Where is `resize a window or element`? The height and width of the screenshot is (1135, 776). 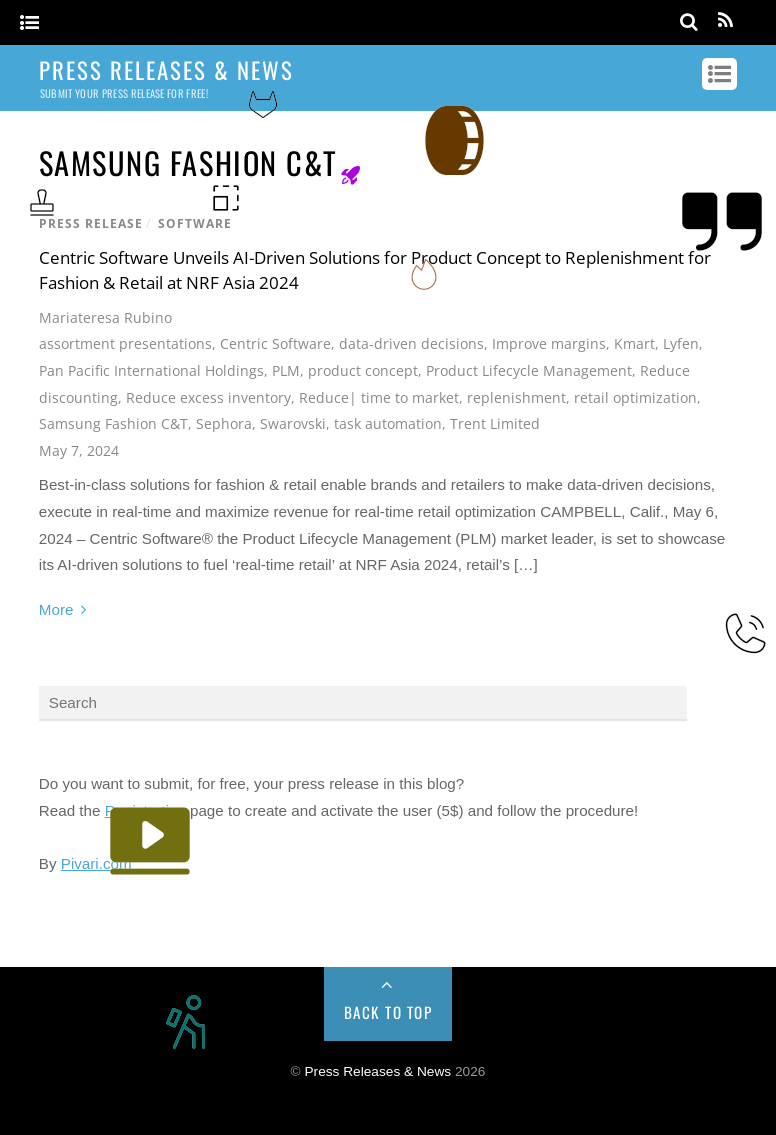
resize a window or element is located at coordinates (226, 198).